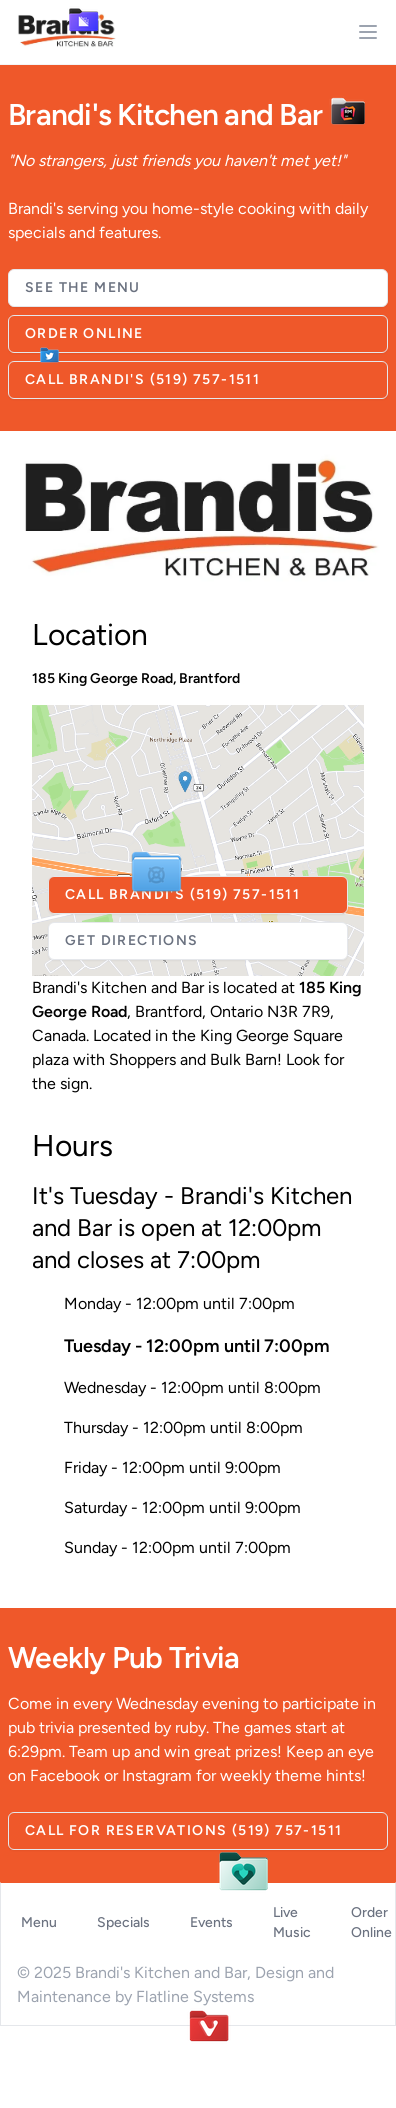 Image resolution: width=396 pixels, height=2108 pixels. Describe the element at coordinates (49, 355) in the screenshot. I see `open folder containing Twitter-related files` at that location.